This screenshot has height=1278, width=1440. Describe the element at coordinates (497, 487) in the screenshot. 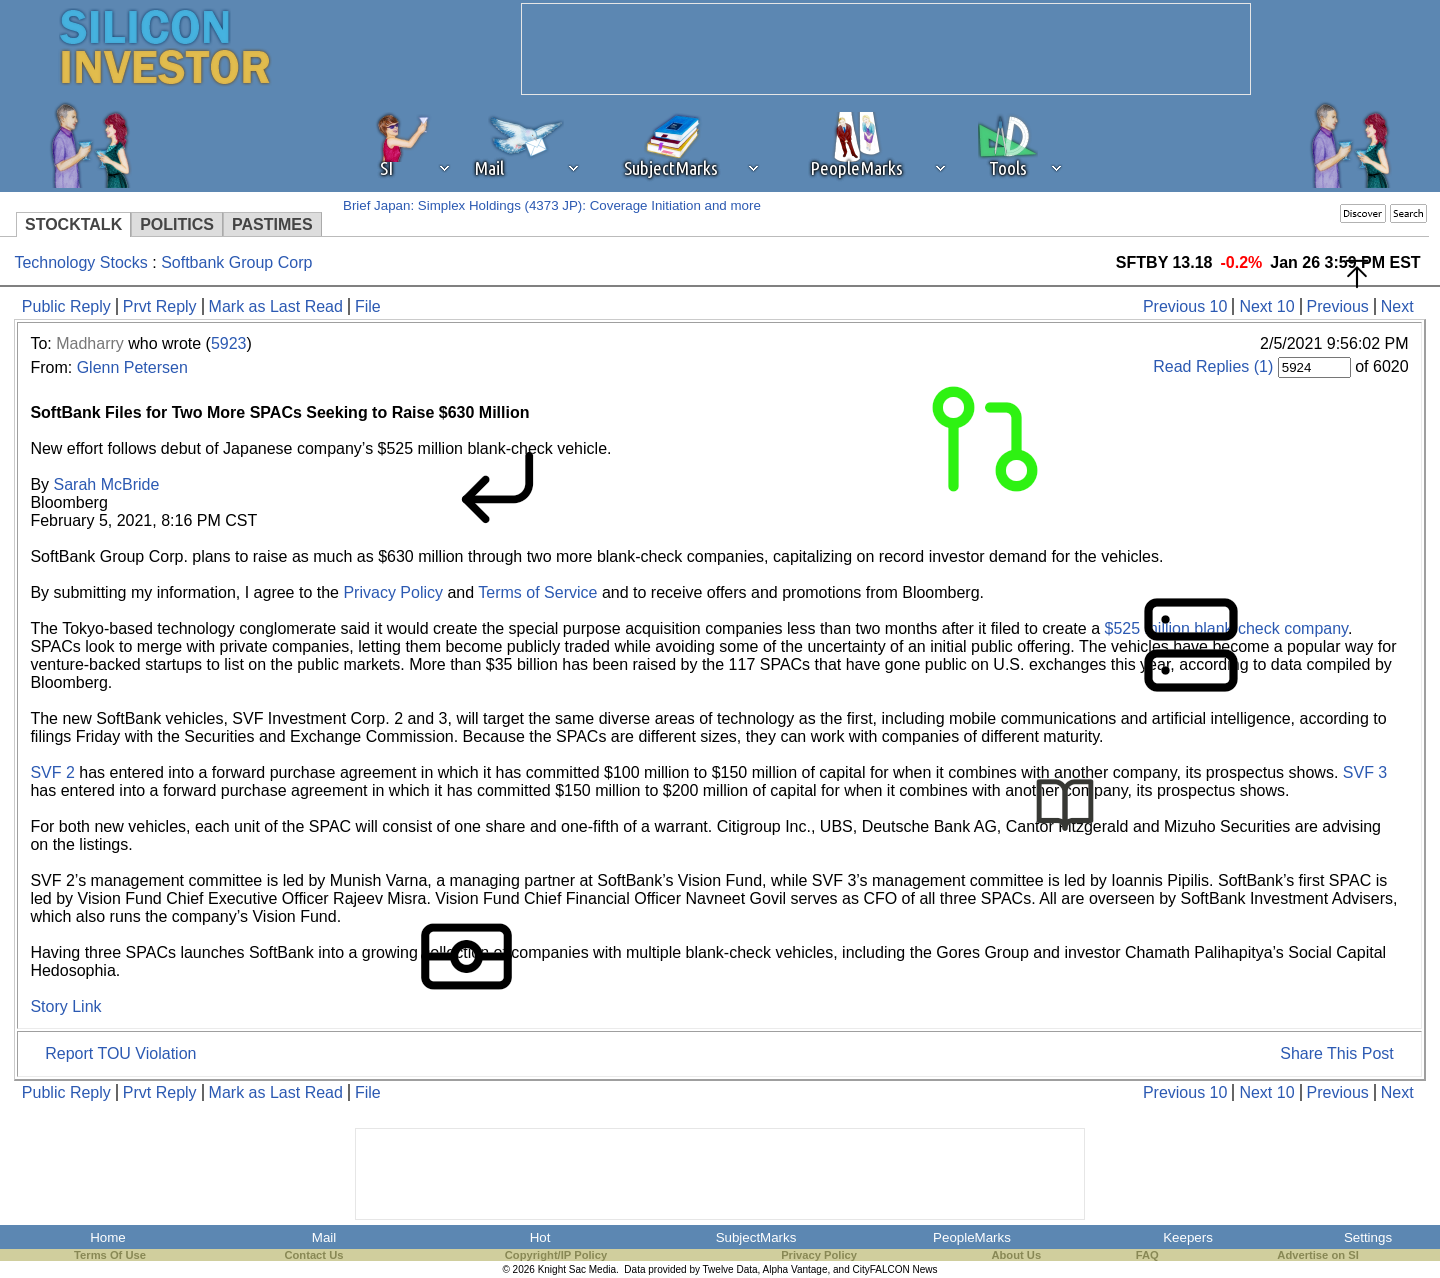

I see `return or go back to previous content` at that location.